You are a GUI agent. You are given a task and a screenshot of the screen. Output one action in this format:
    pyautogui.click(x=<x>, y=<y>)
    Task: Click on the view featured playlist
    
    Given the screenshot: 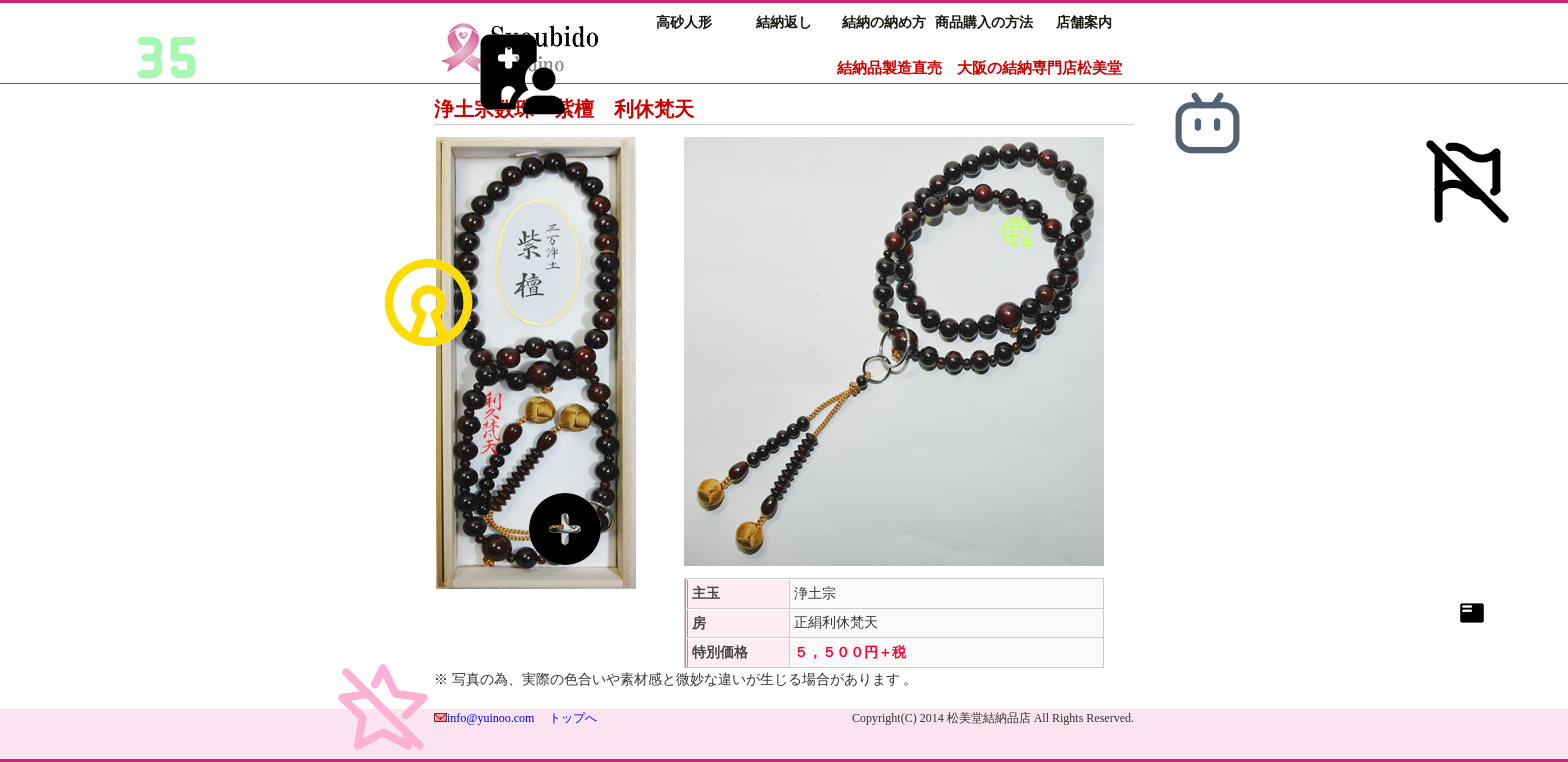 What is the action you would take?
    pyautogui.click(x=1472, y=613)
    